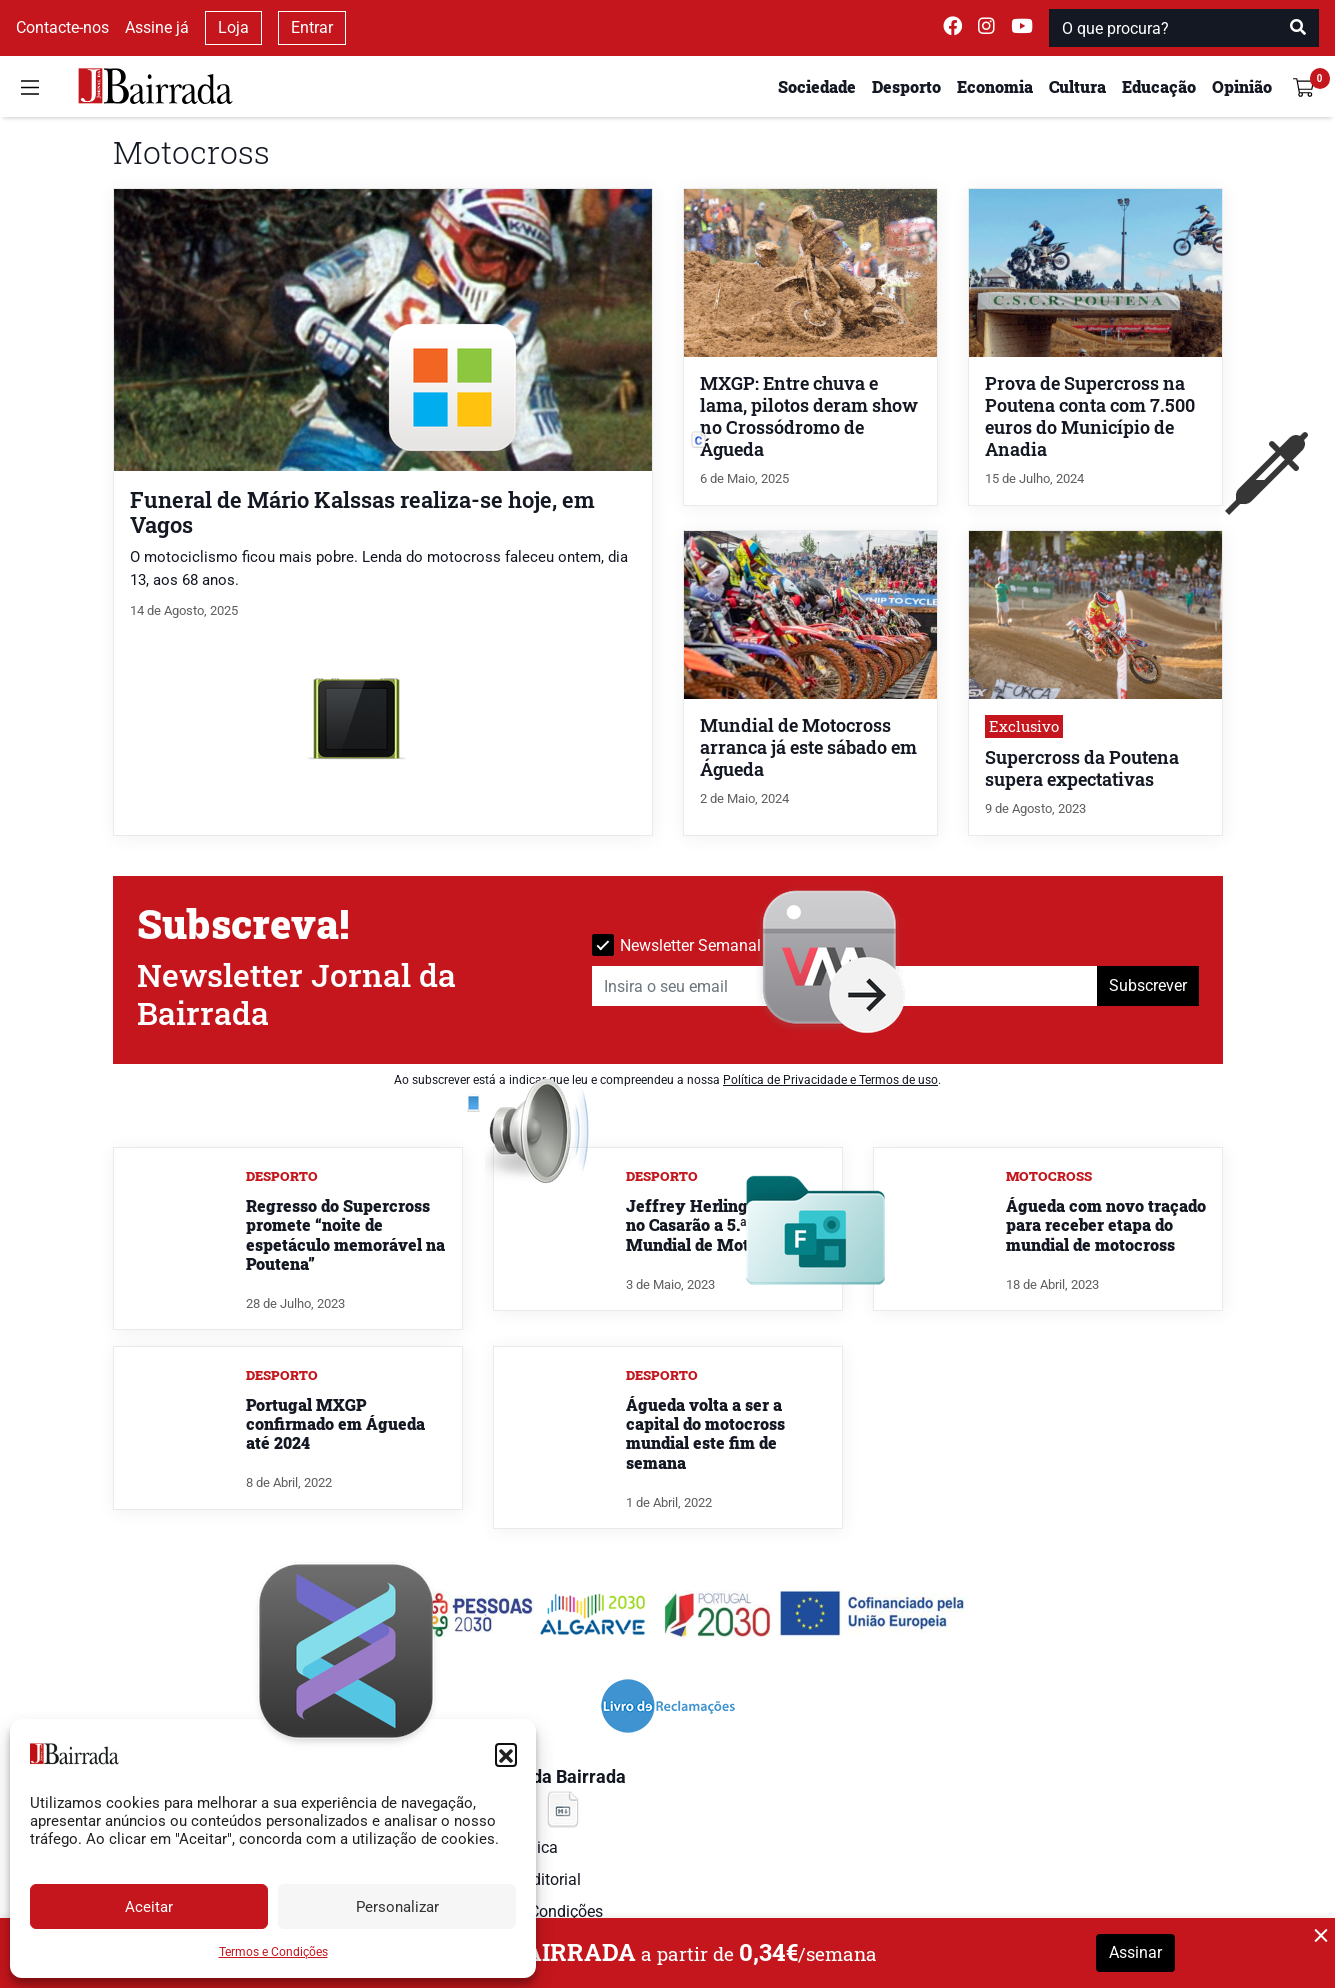  What do you see at coordinates (346, 1651) in the screenshot?
I see `open the helix app` at bounding box center [346, 1651].